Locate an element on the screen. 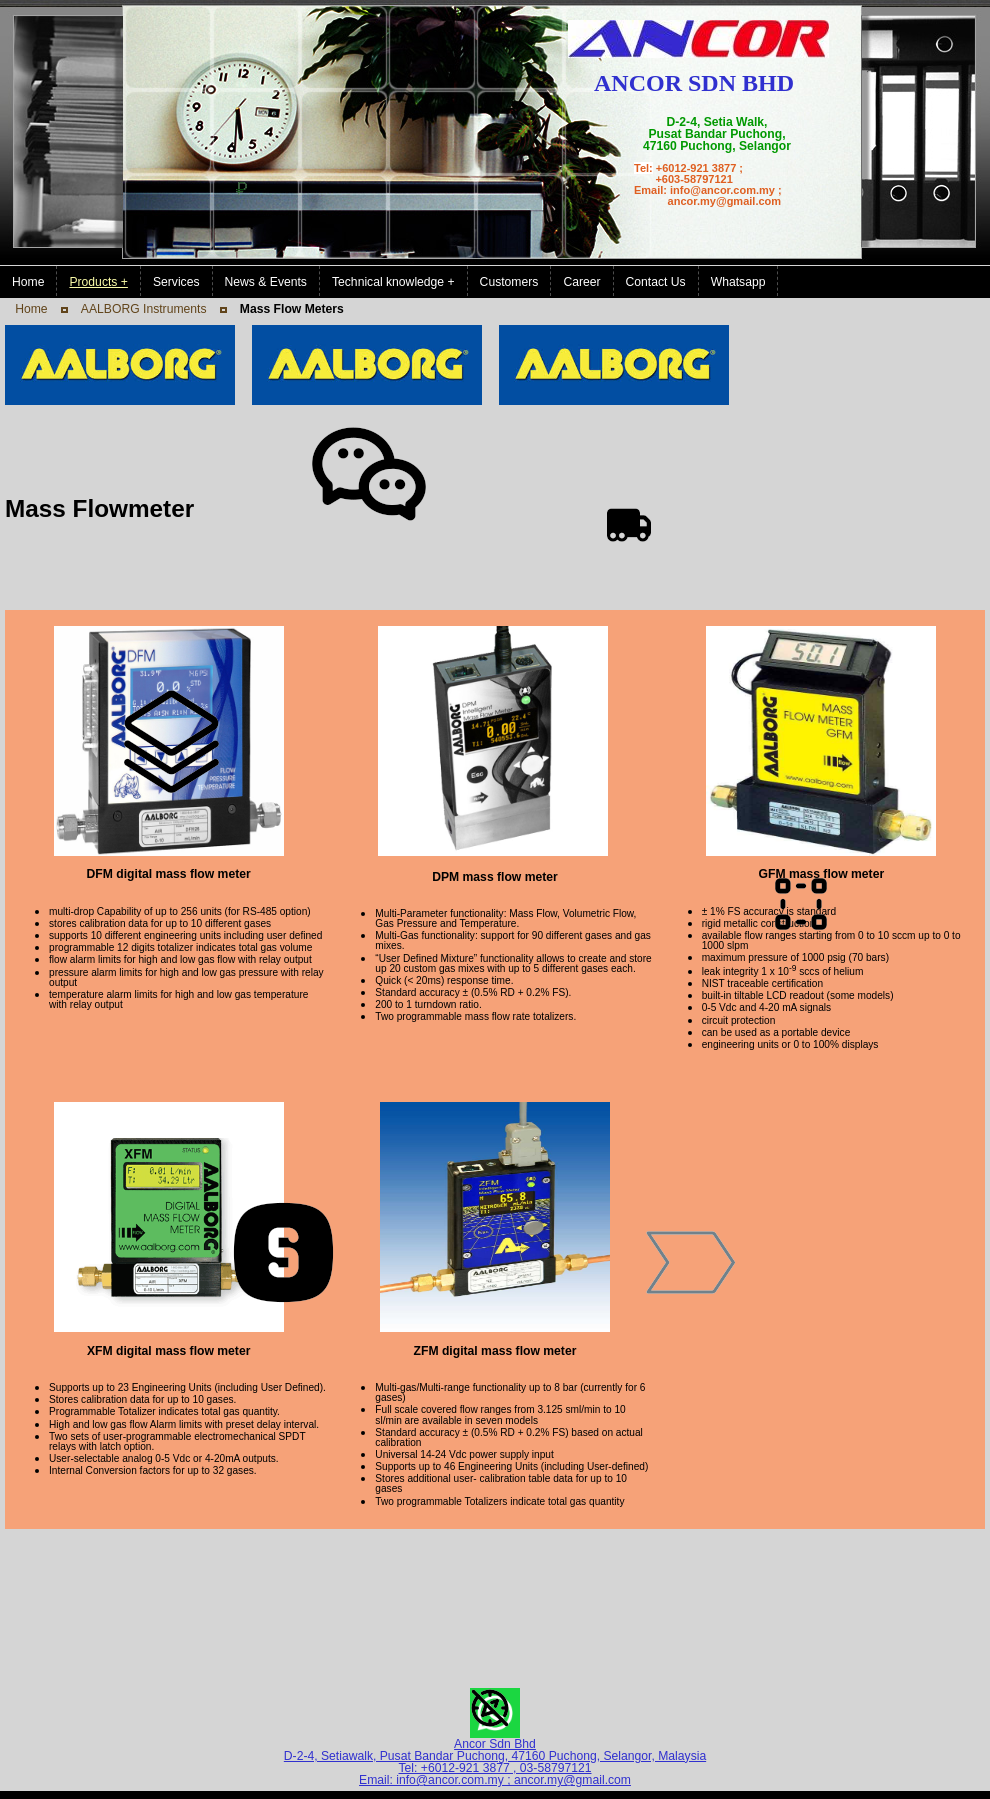  view stacked layers or items is located at coordinates (171, 740).